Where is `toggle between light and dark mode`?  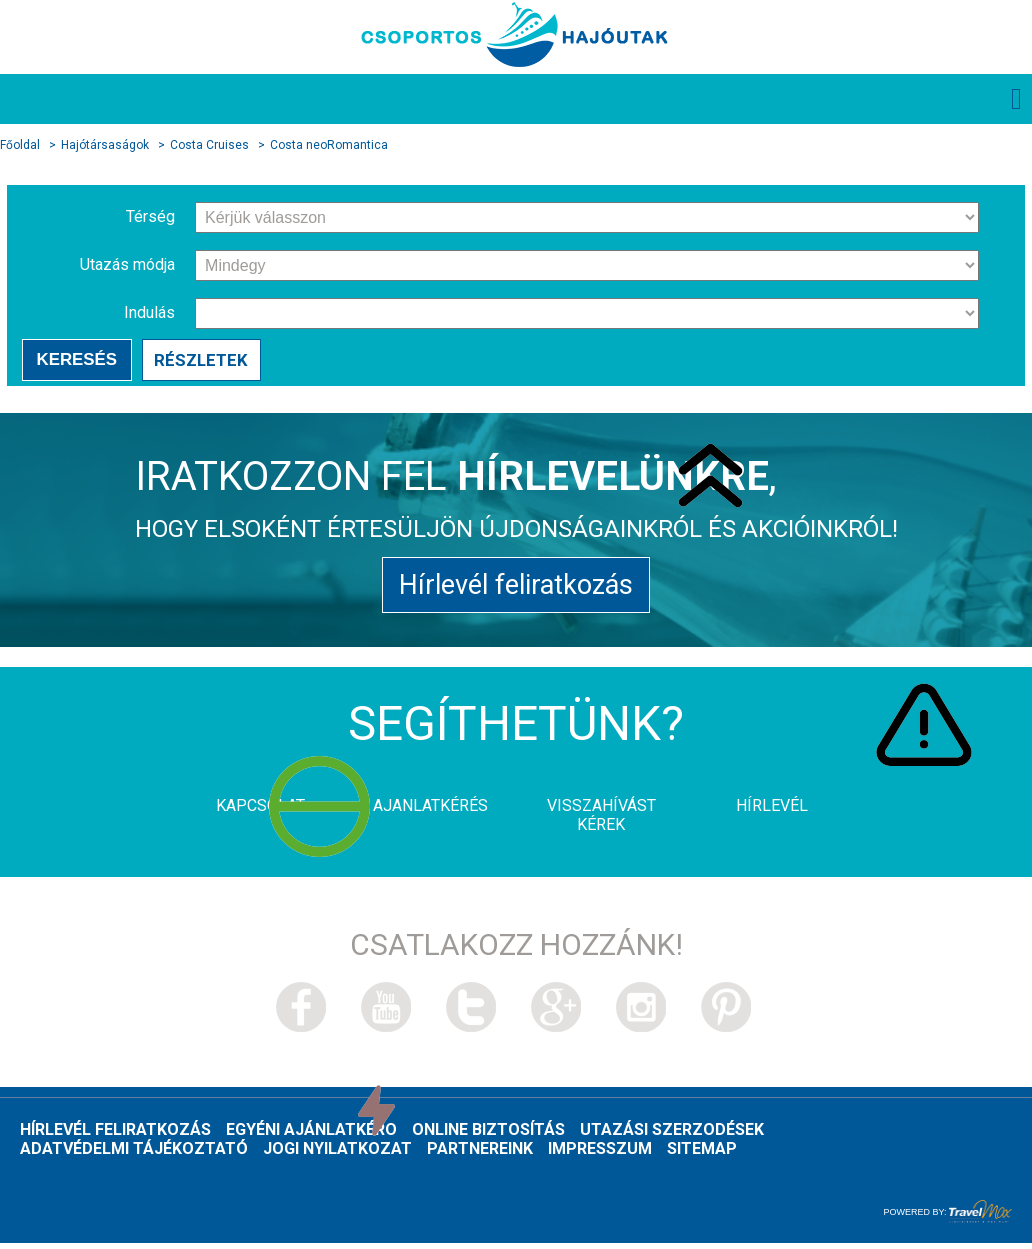
toggle between light and dark mode is located at coordinates (319, 806).